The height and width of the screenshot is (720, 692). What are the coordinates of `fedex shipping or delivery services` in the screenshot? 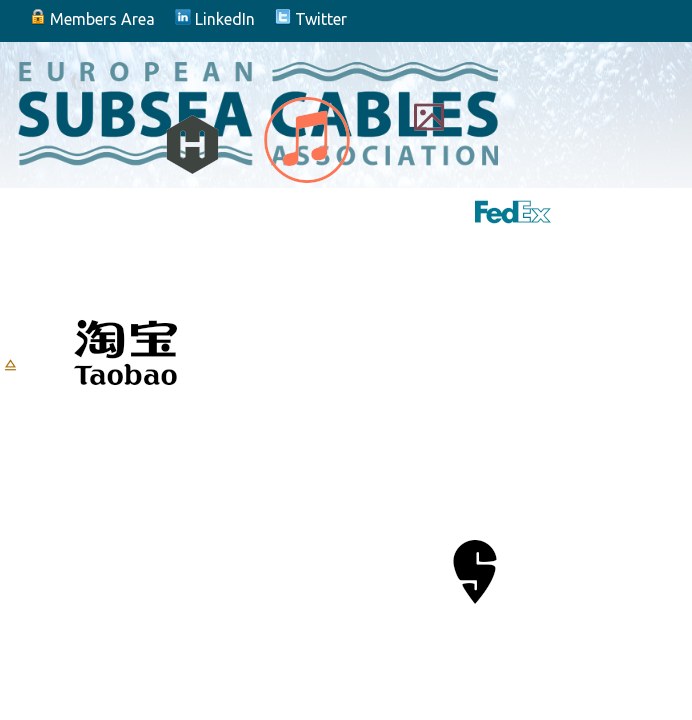 It's located at (513, 212).